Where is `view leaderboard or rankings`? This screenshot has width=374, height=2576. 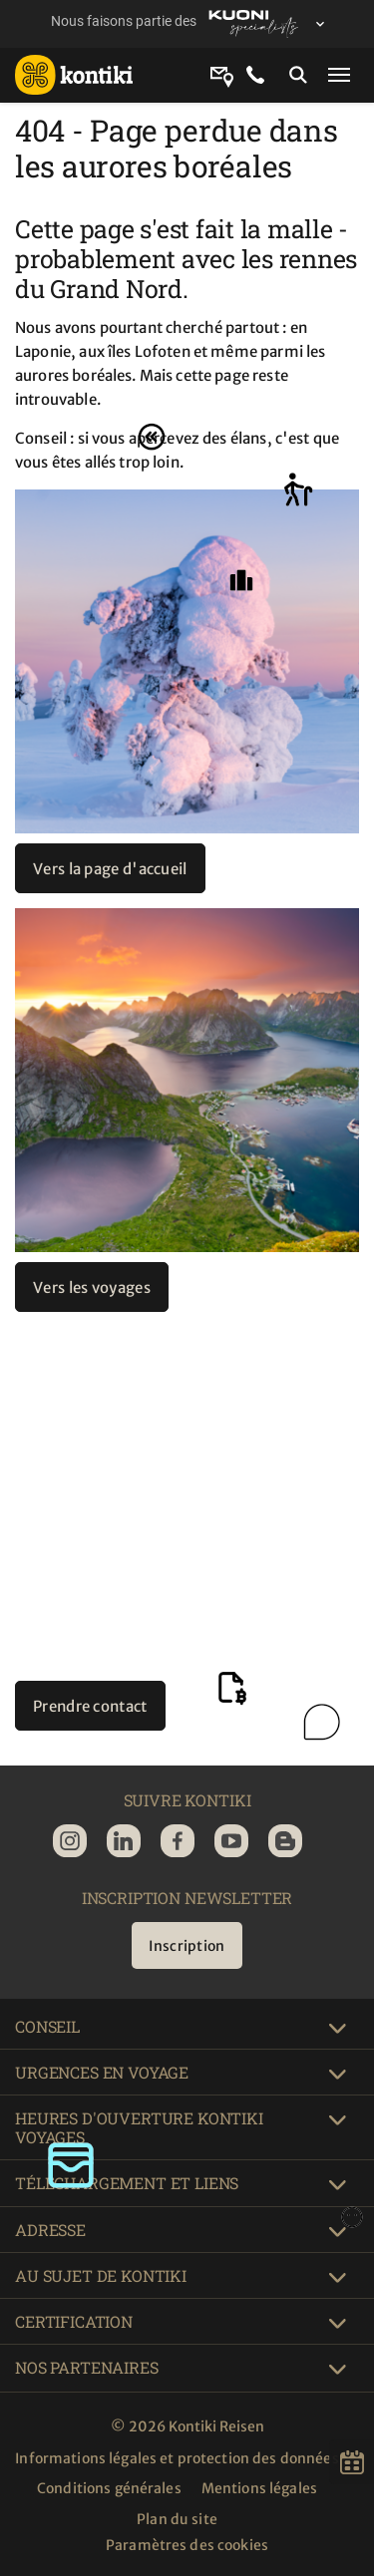
view leaderboard or rankings is located at coordinates (241, 580).